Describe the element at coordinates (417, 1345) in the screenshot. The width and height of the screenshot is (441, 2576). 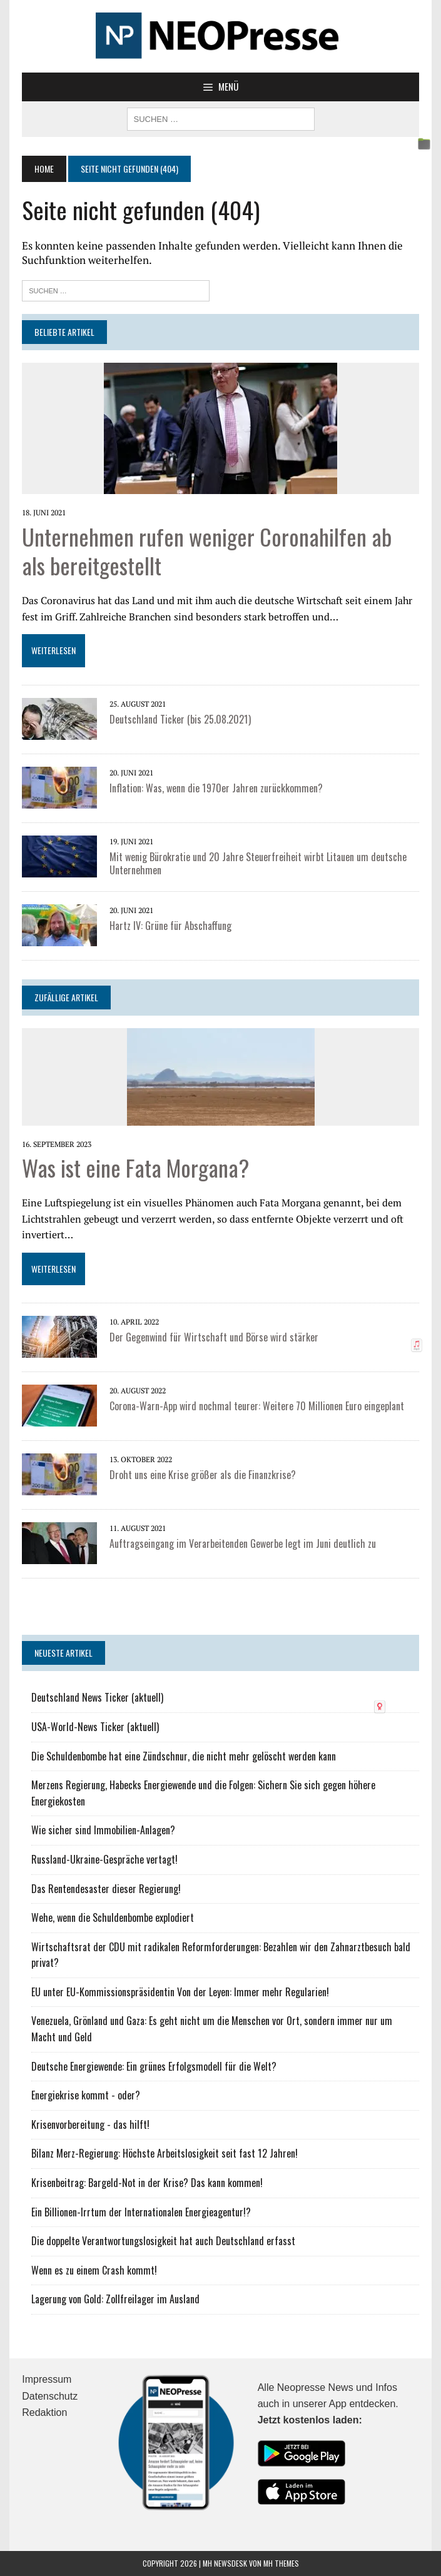
I see `an mp3 audio file` at that location.